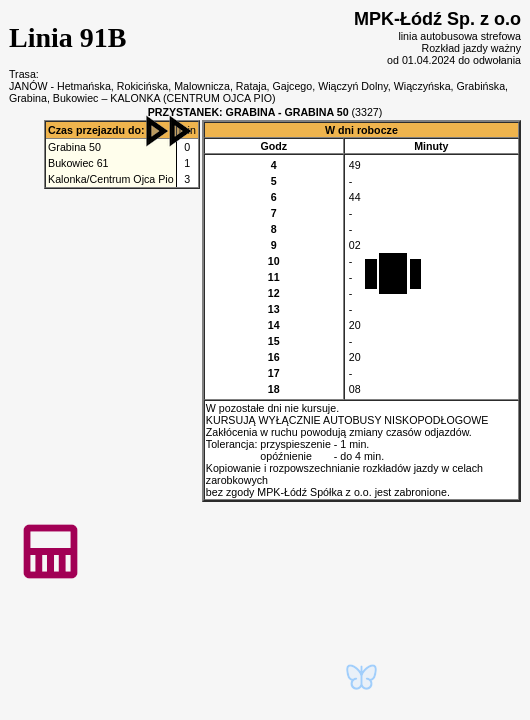 The height and width of the screenshot is (720, 530). What do you see at coordinates (393, 275) in the screenshot?
I see `view content in carousel mode` at bounding box center [393, 275].